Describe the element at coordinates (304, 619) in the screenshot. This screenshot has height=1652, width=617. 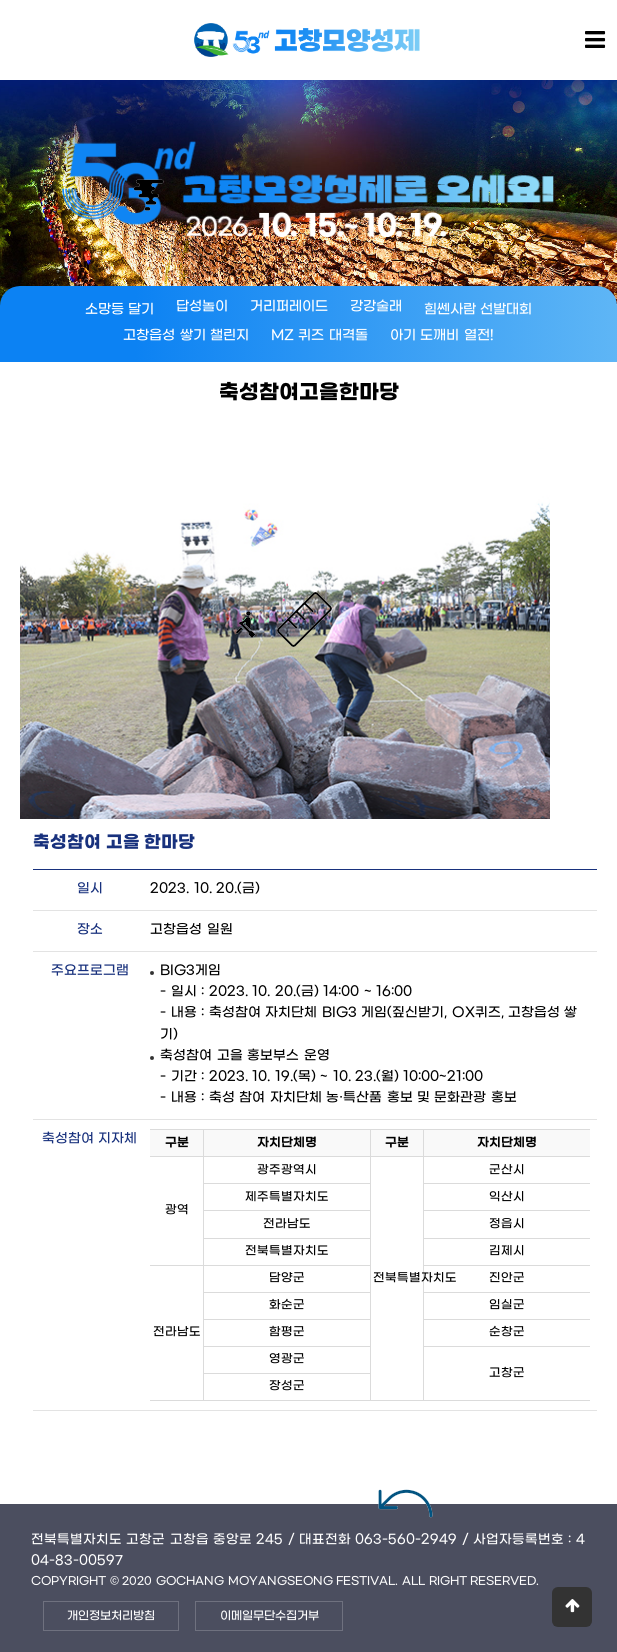
I see `access measurement tools` at that location.